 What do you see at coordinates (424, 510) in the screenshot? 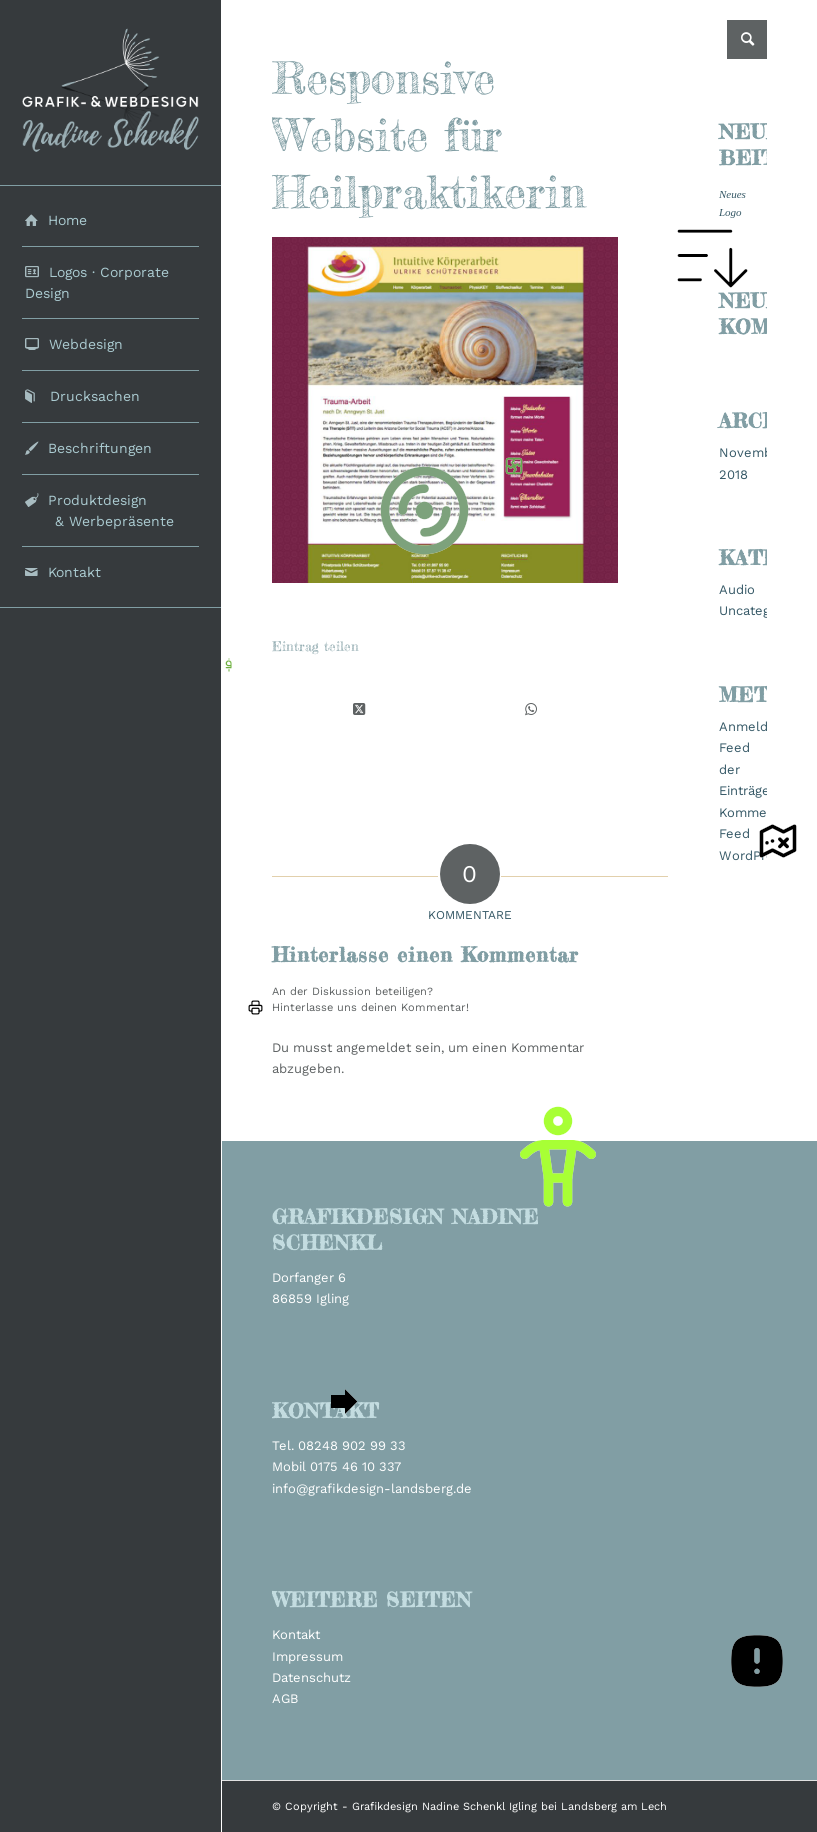
I see `play or access music library` at bounding box center [424, 510].